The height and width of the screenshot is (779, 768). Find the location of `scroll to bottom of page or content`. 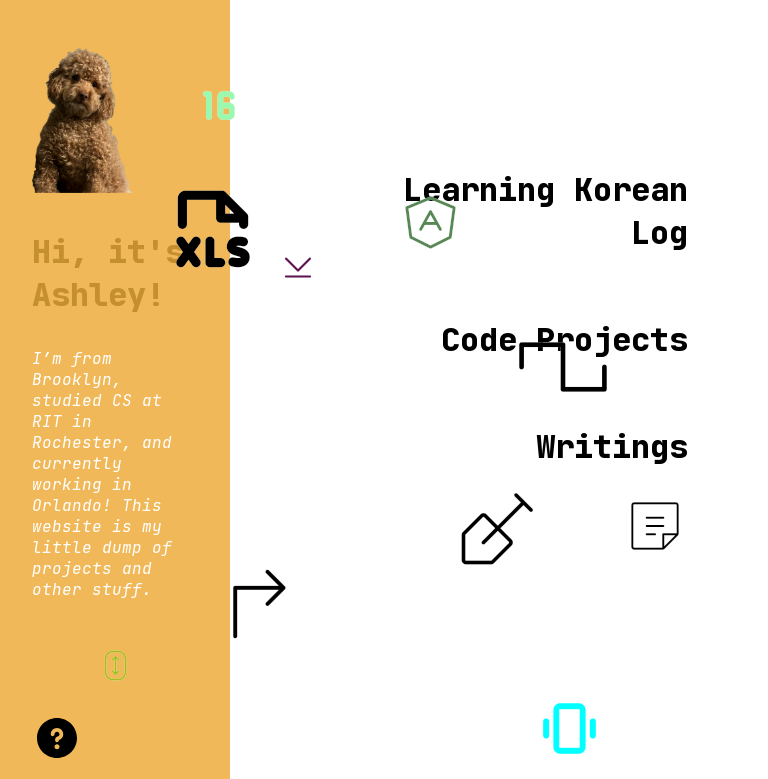

scroll to bottom of page or content is located at coordinates (298, 267).